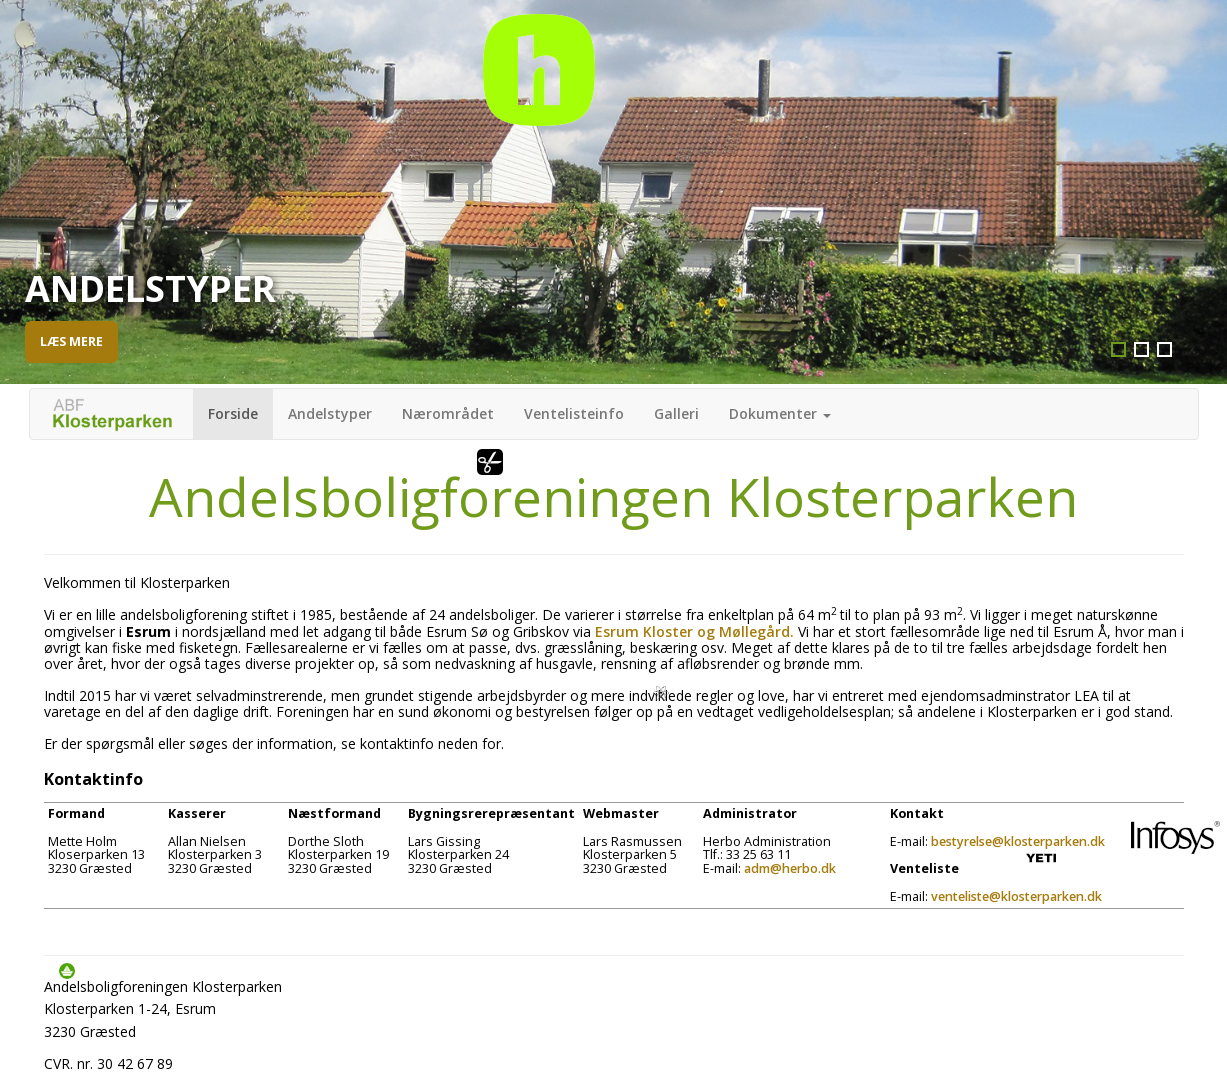 Image resolution: width=1227 pixels, height=1085 pixels. I want to click on infosys company logo, so click(1175, 837).